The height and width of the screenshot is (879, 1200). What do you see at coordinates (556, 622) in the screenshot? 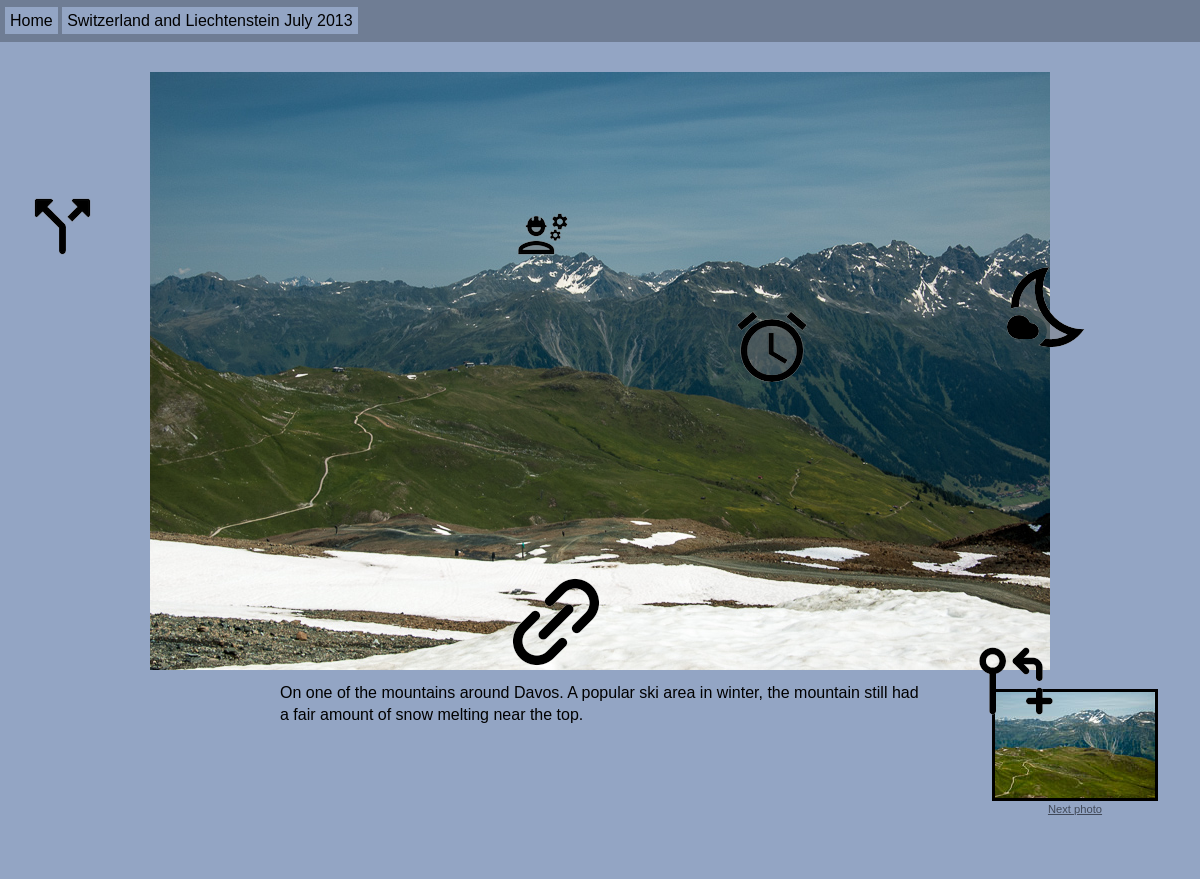
I see `copy or share a link` at bounding box center [556, 622].